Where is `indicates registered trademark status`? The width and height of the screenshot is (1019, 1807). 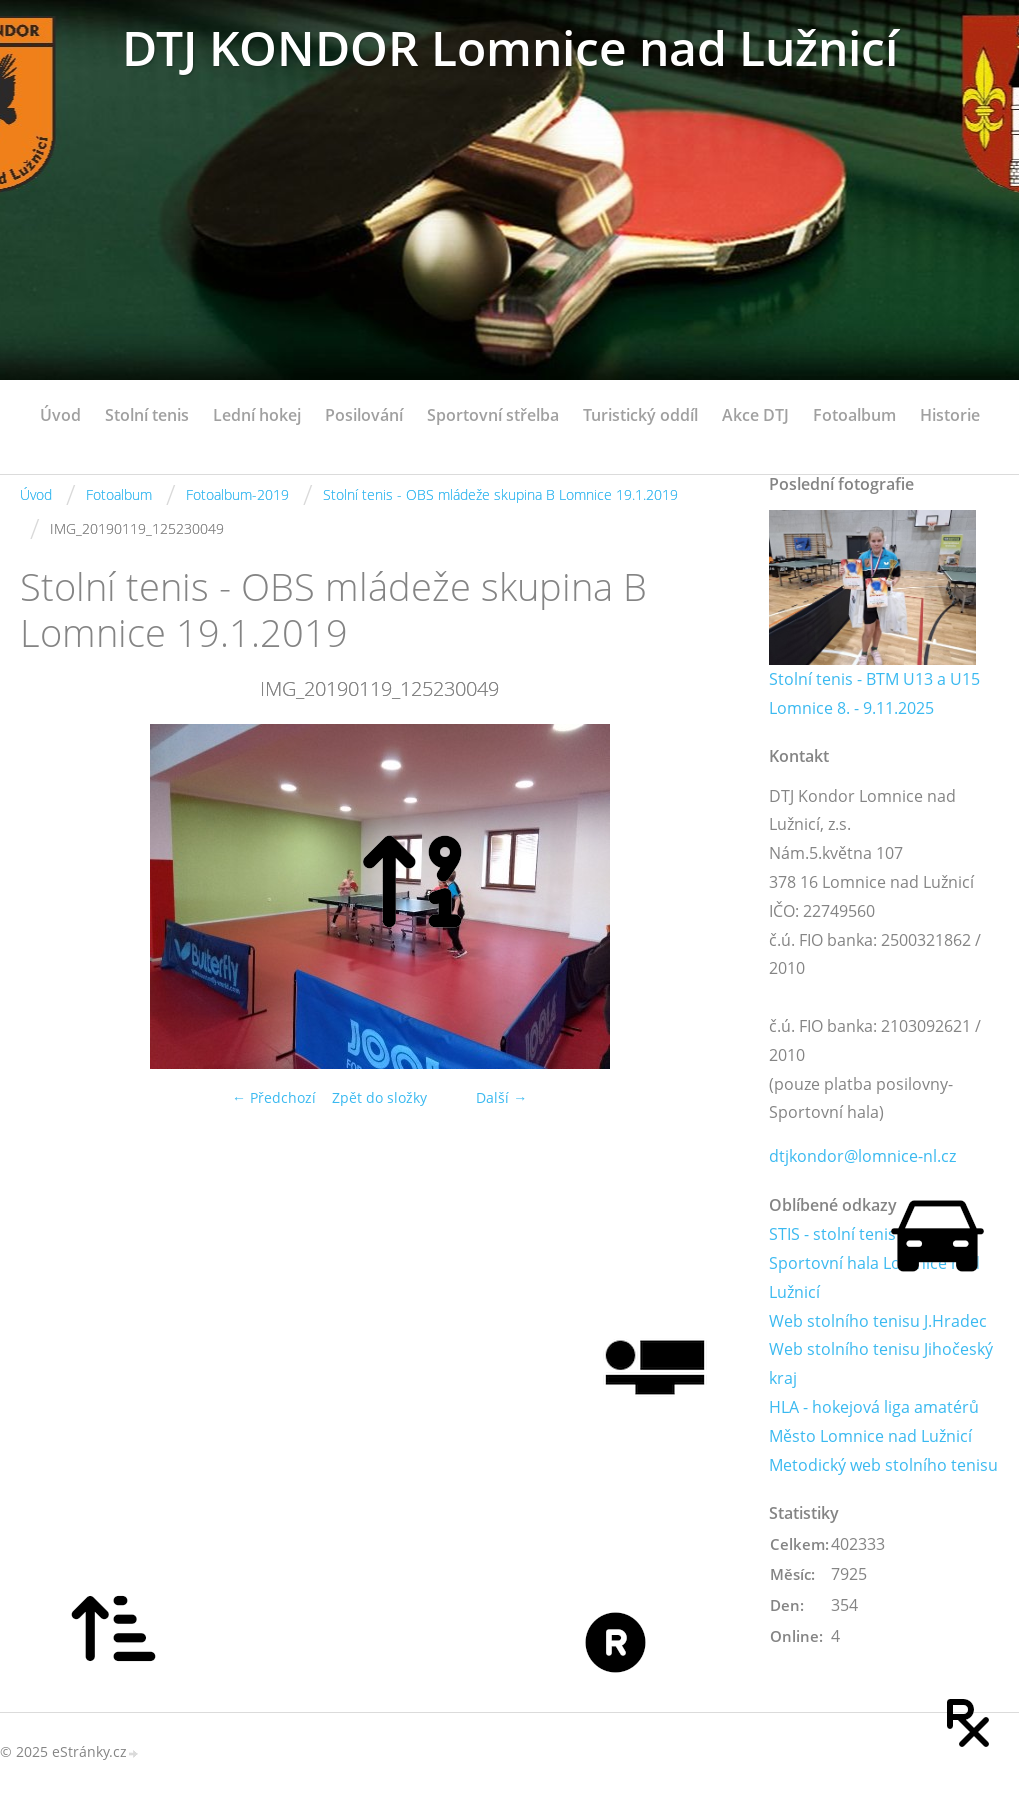 indicates registered trademark status is located at coordinates (615, 1642).